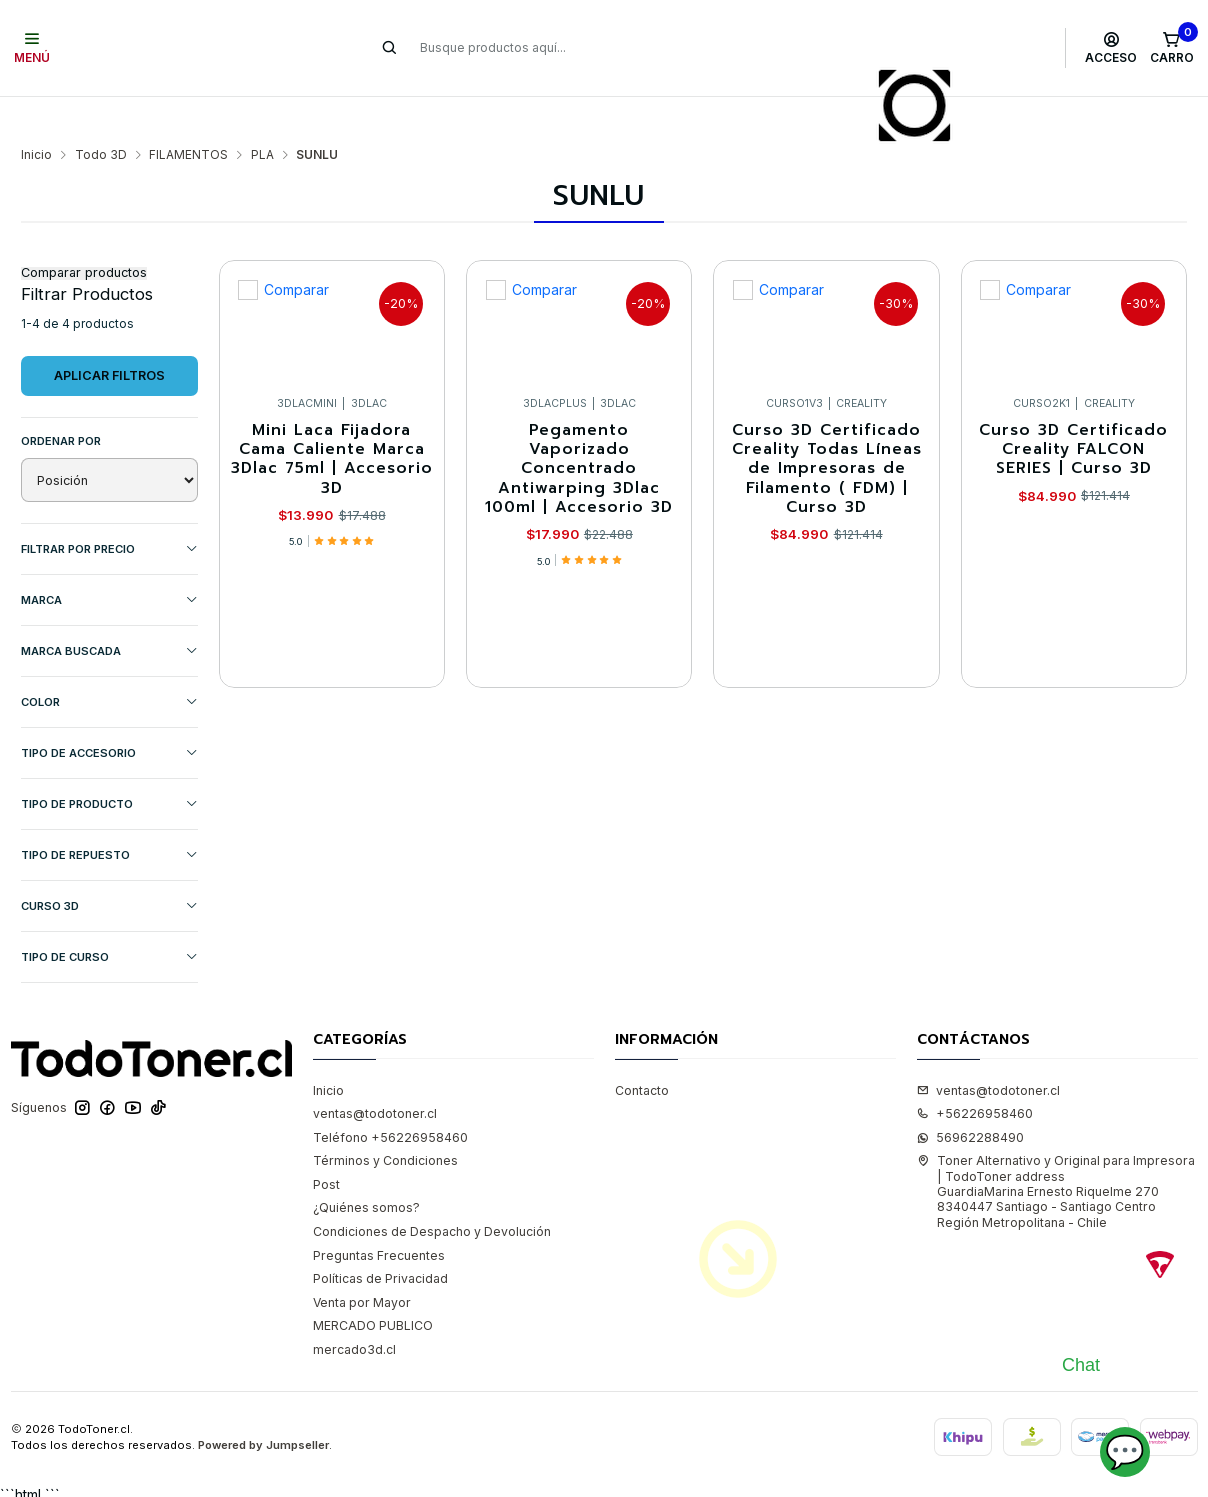 Image resolution: width=1208 pixels, height=1497 pixels. What do you see at coordinates (1160, 1264) in the screenshot?
I see `order food or pizza delivery` at bounding box center [1160, 1264].